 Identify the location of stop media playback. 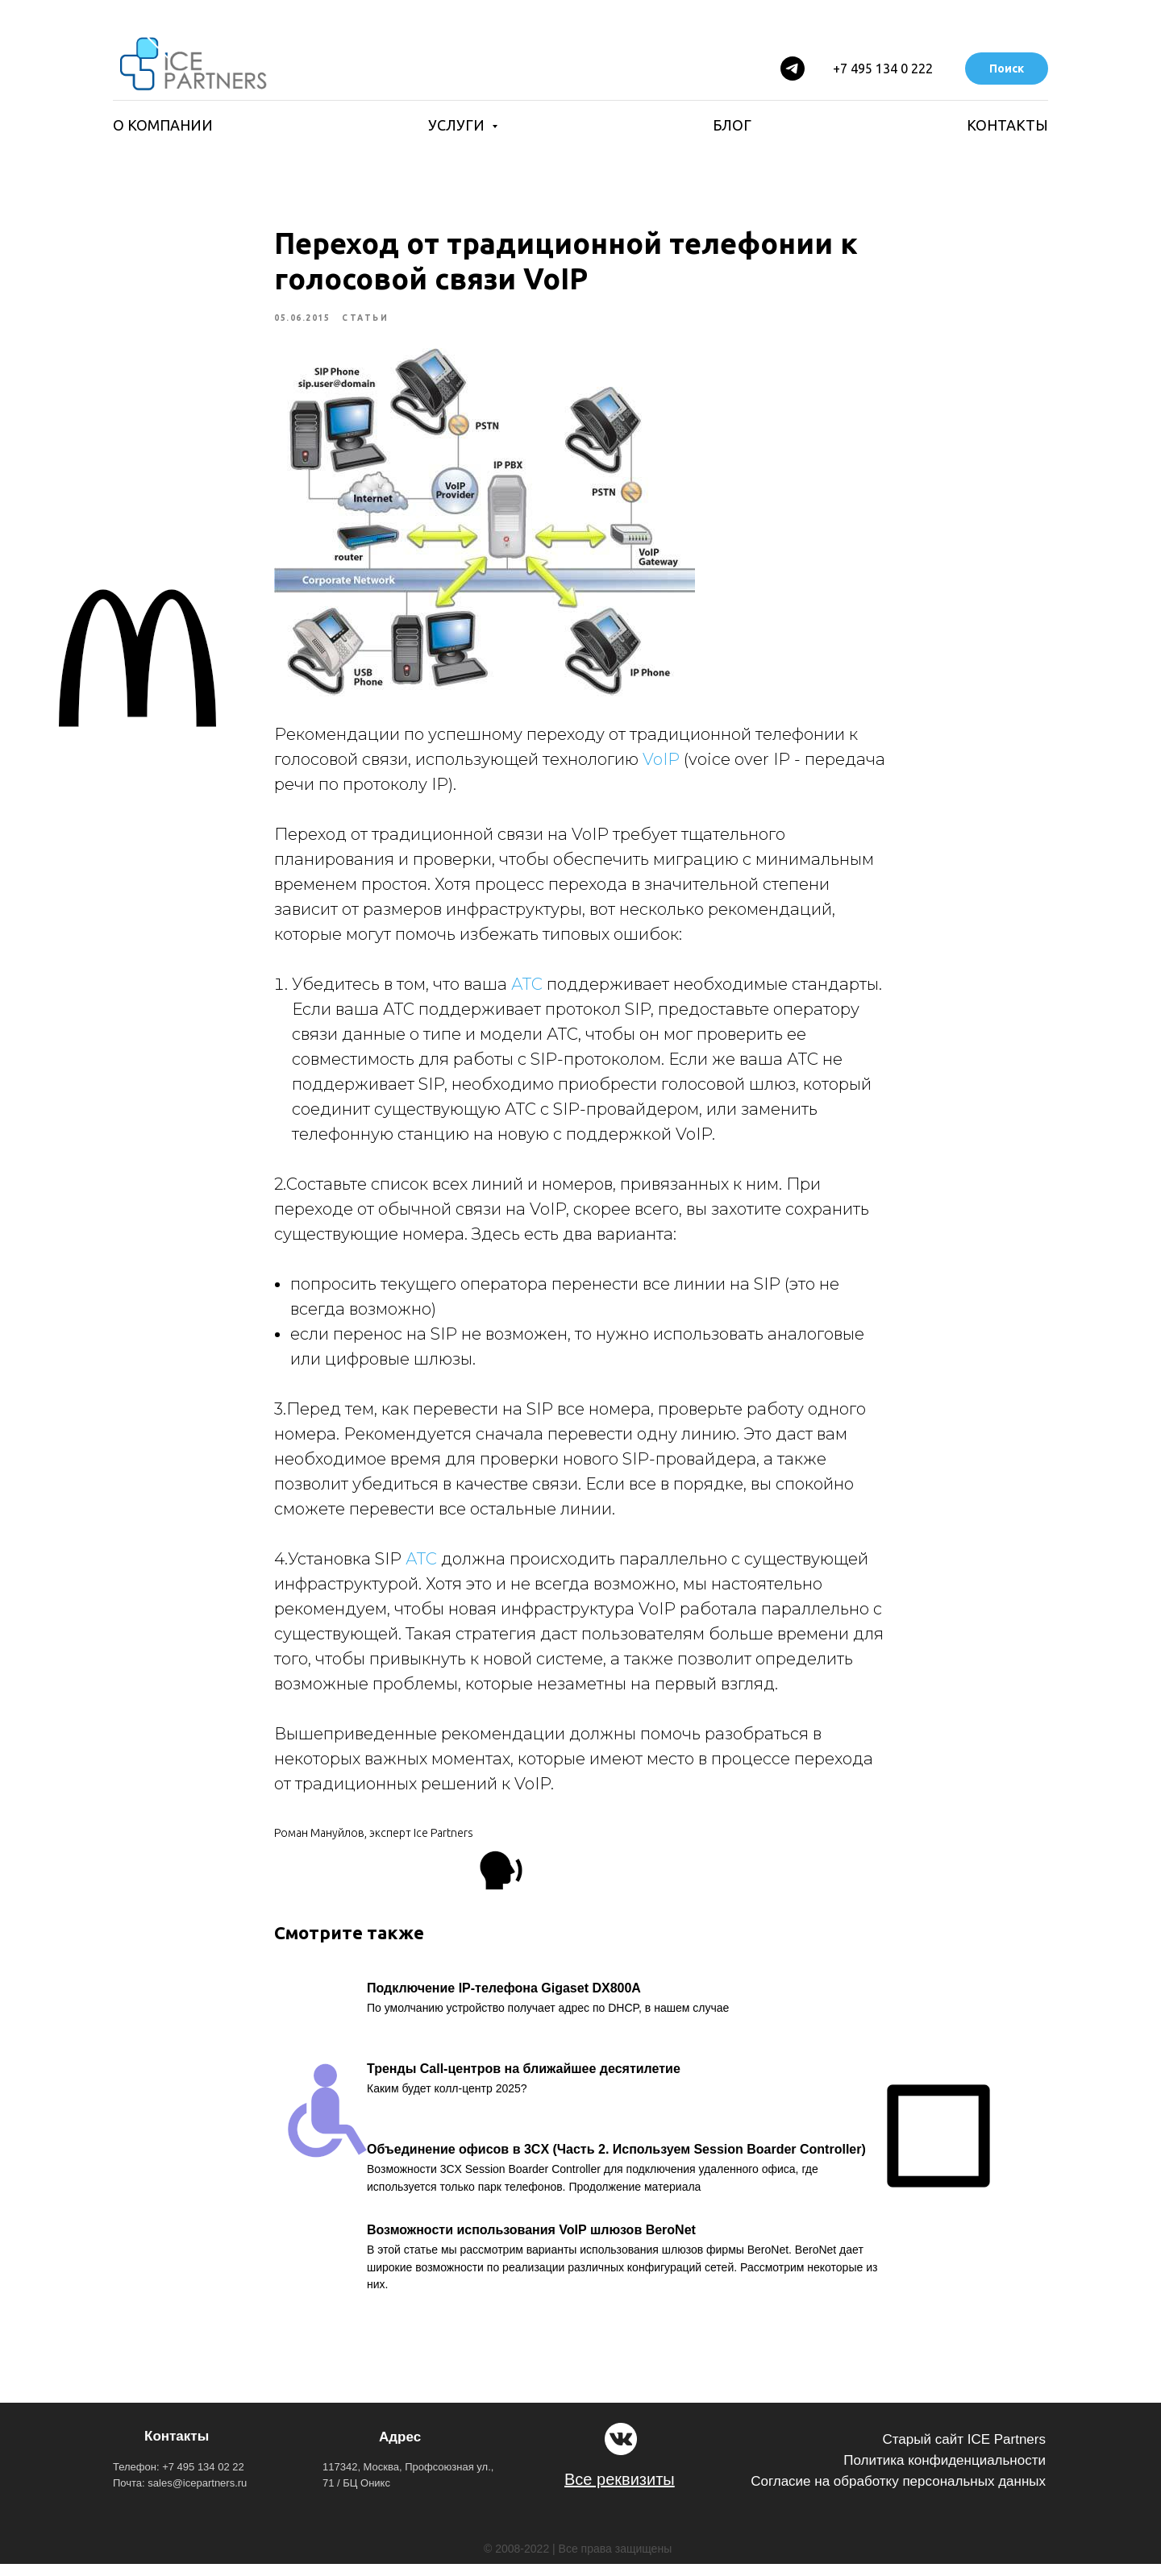
(938, 2136).